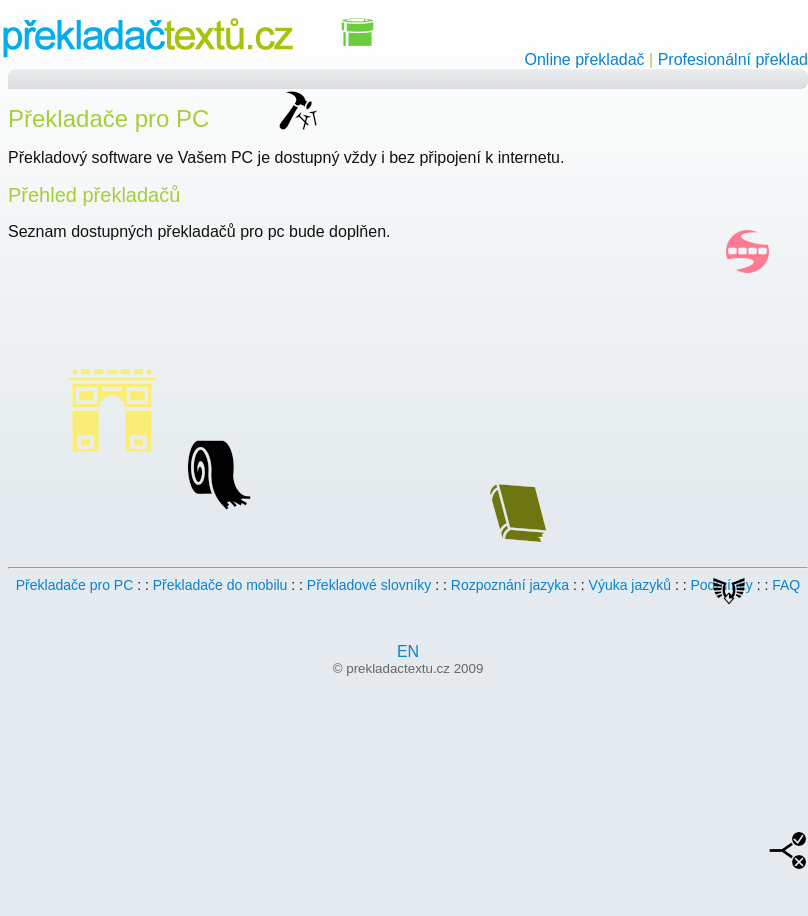  I want to click on view Paris landmarks or points of interest, so click(112, 403).